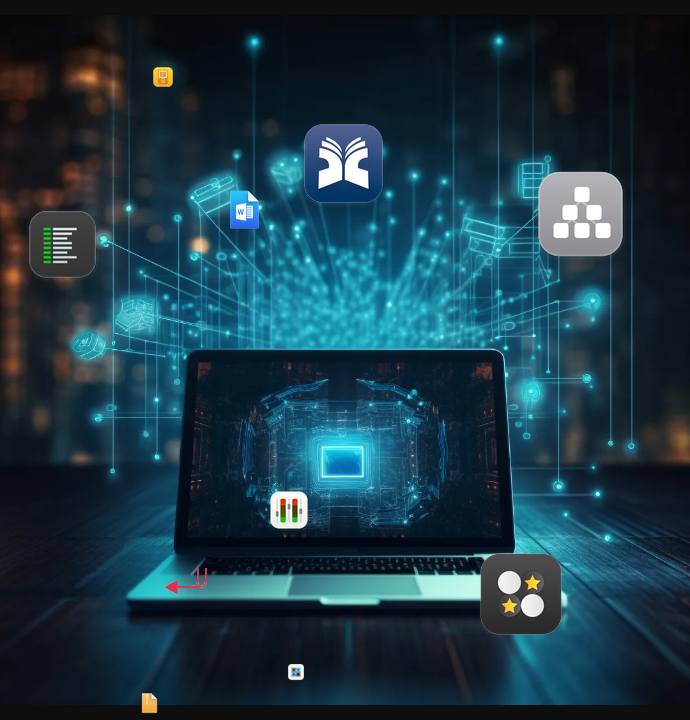 The height and width of the screenshot is (720, 690). Describe the element at coordinates (521, 594) in the screenshot. I see `launch iagno reversi board game` at that location.